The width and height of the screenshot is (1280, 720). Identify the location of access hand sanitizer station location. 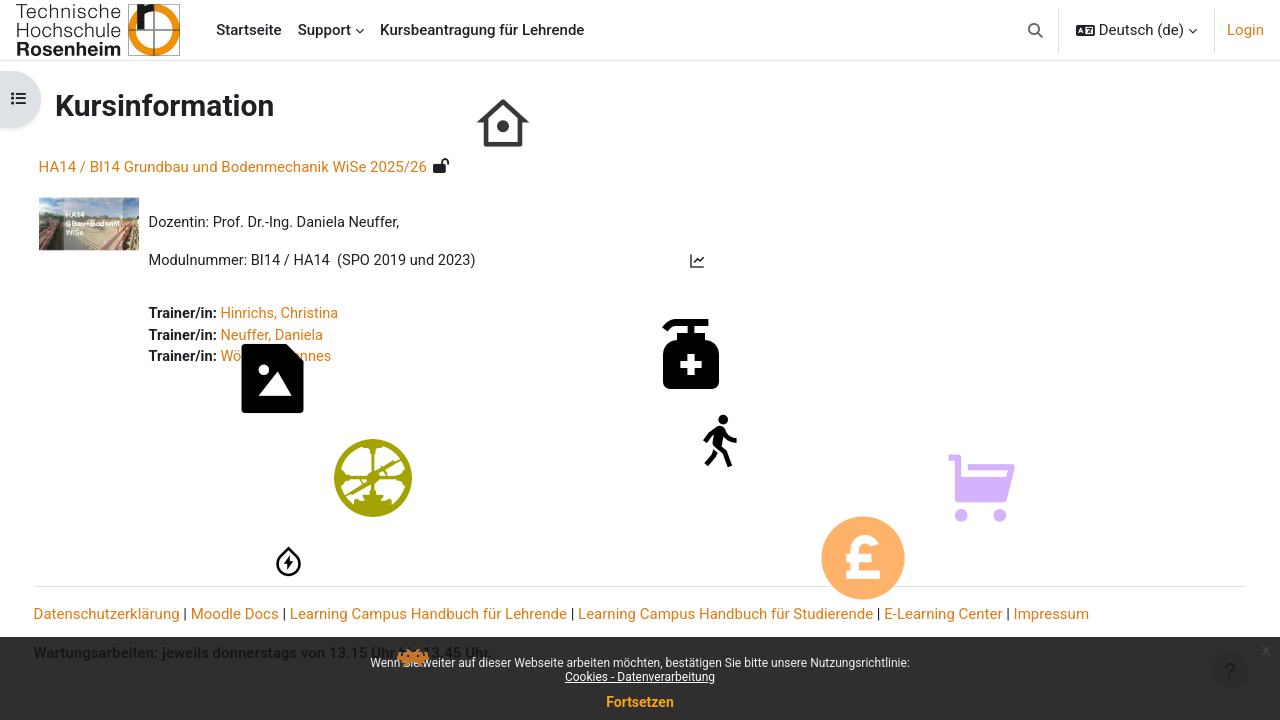
(691, 354).